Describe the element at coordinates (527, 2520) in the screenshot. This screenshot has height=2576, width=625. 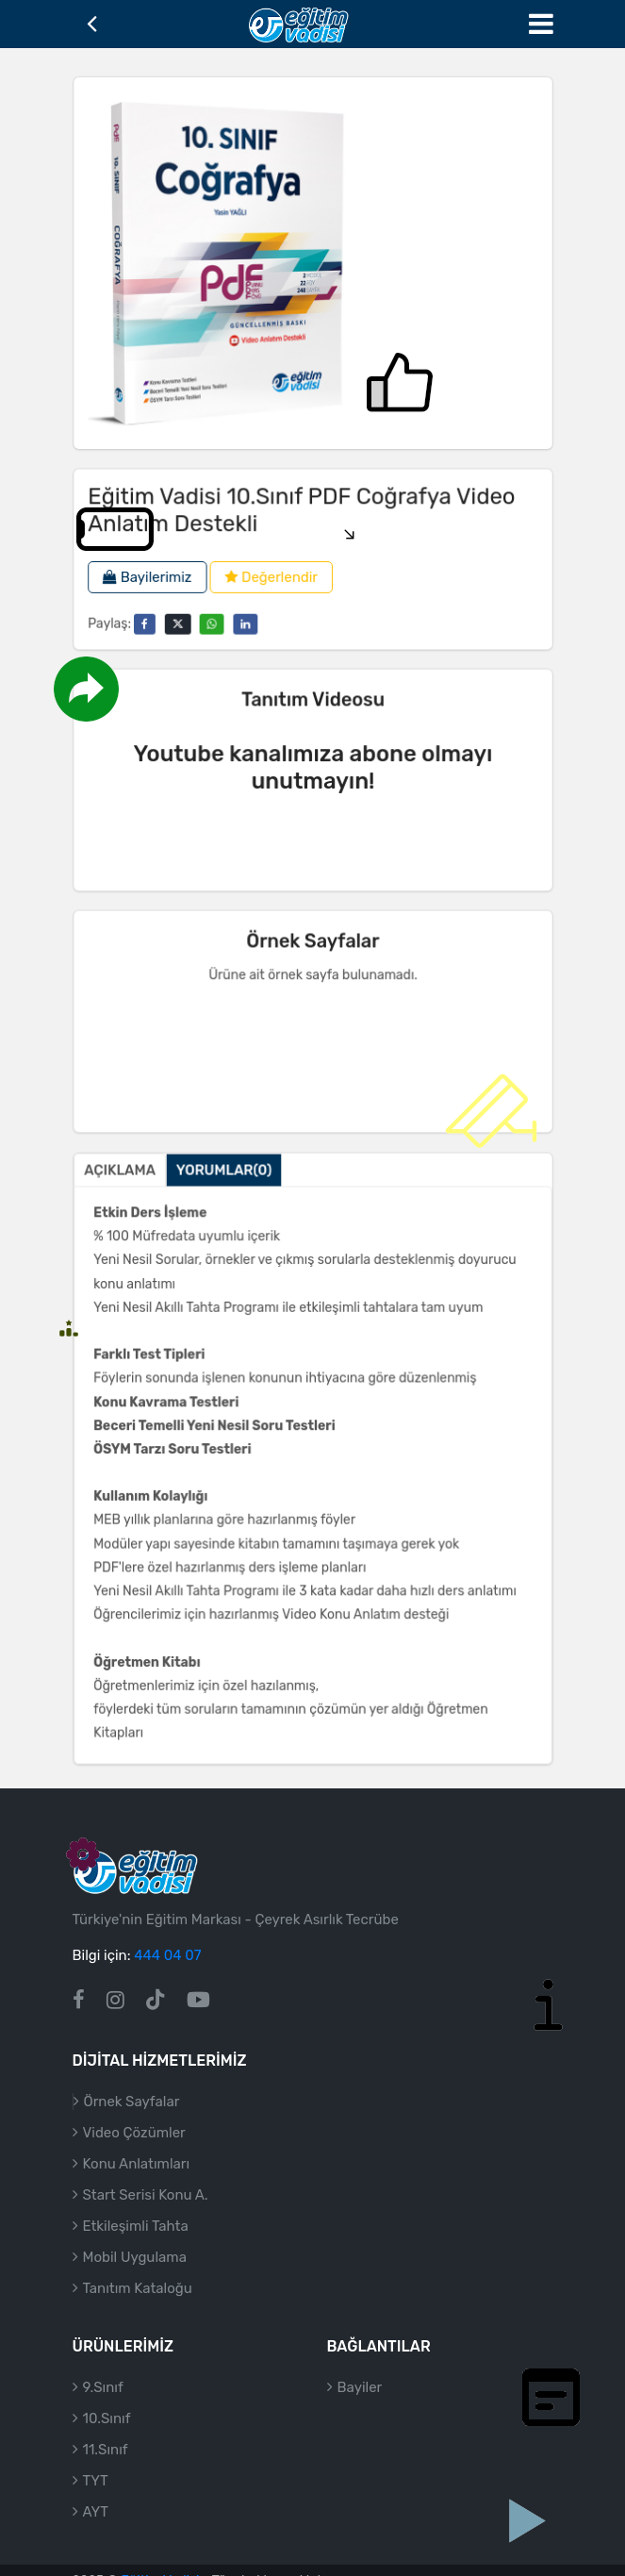
I see `start playing media` at that location.